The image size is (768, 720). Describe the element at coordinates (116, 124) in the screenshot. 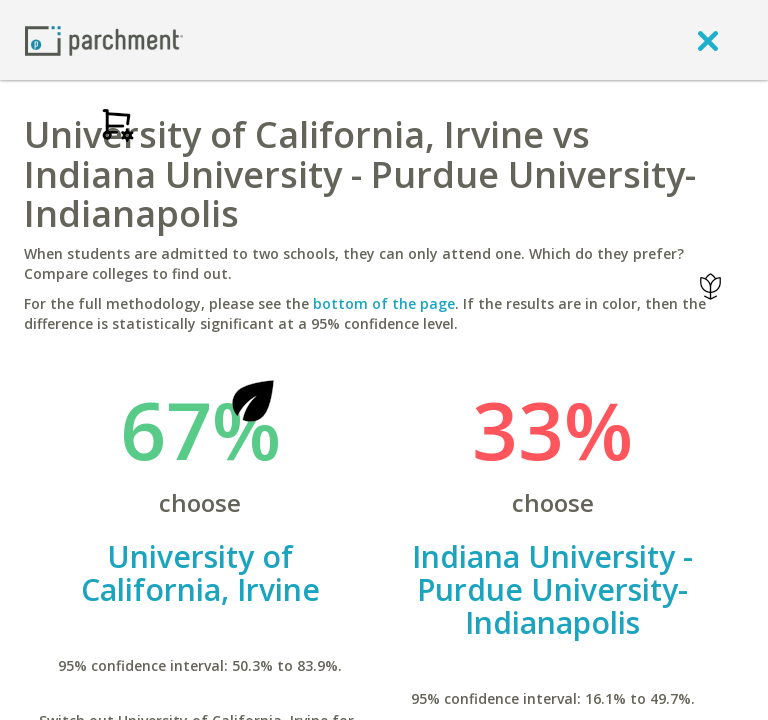

I see `access shopping cart settings` at that location.